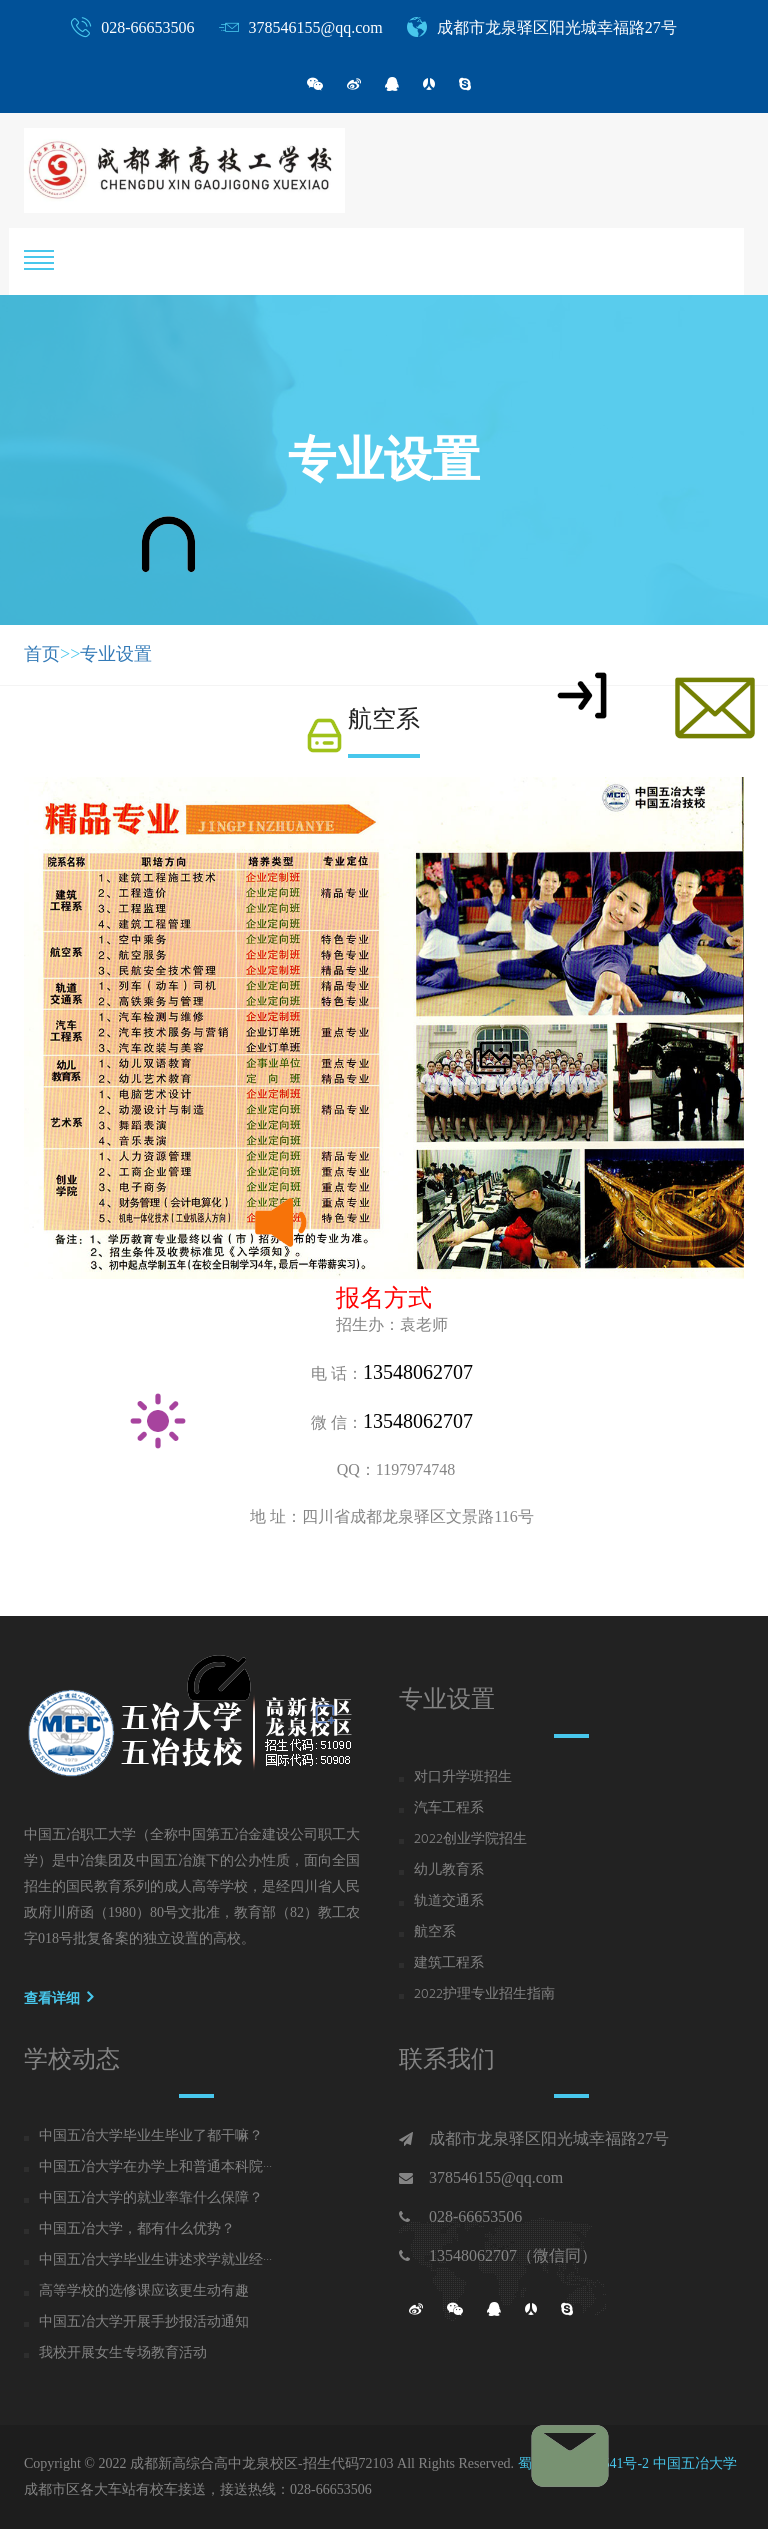 The height and width of the screenshot is (2529, 768). I want to click on decrease audio volume, so click(279, 1222).